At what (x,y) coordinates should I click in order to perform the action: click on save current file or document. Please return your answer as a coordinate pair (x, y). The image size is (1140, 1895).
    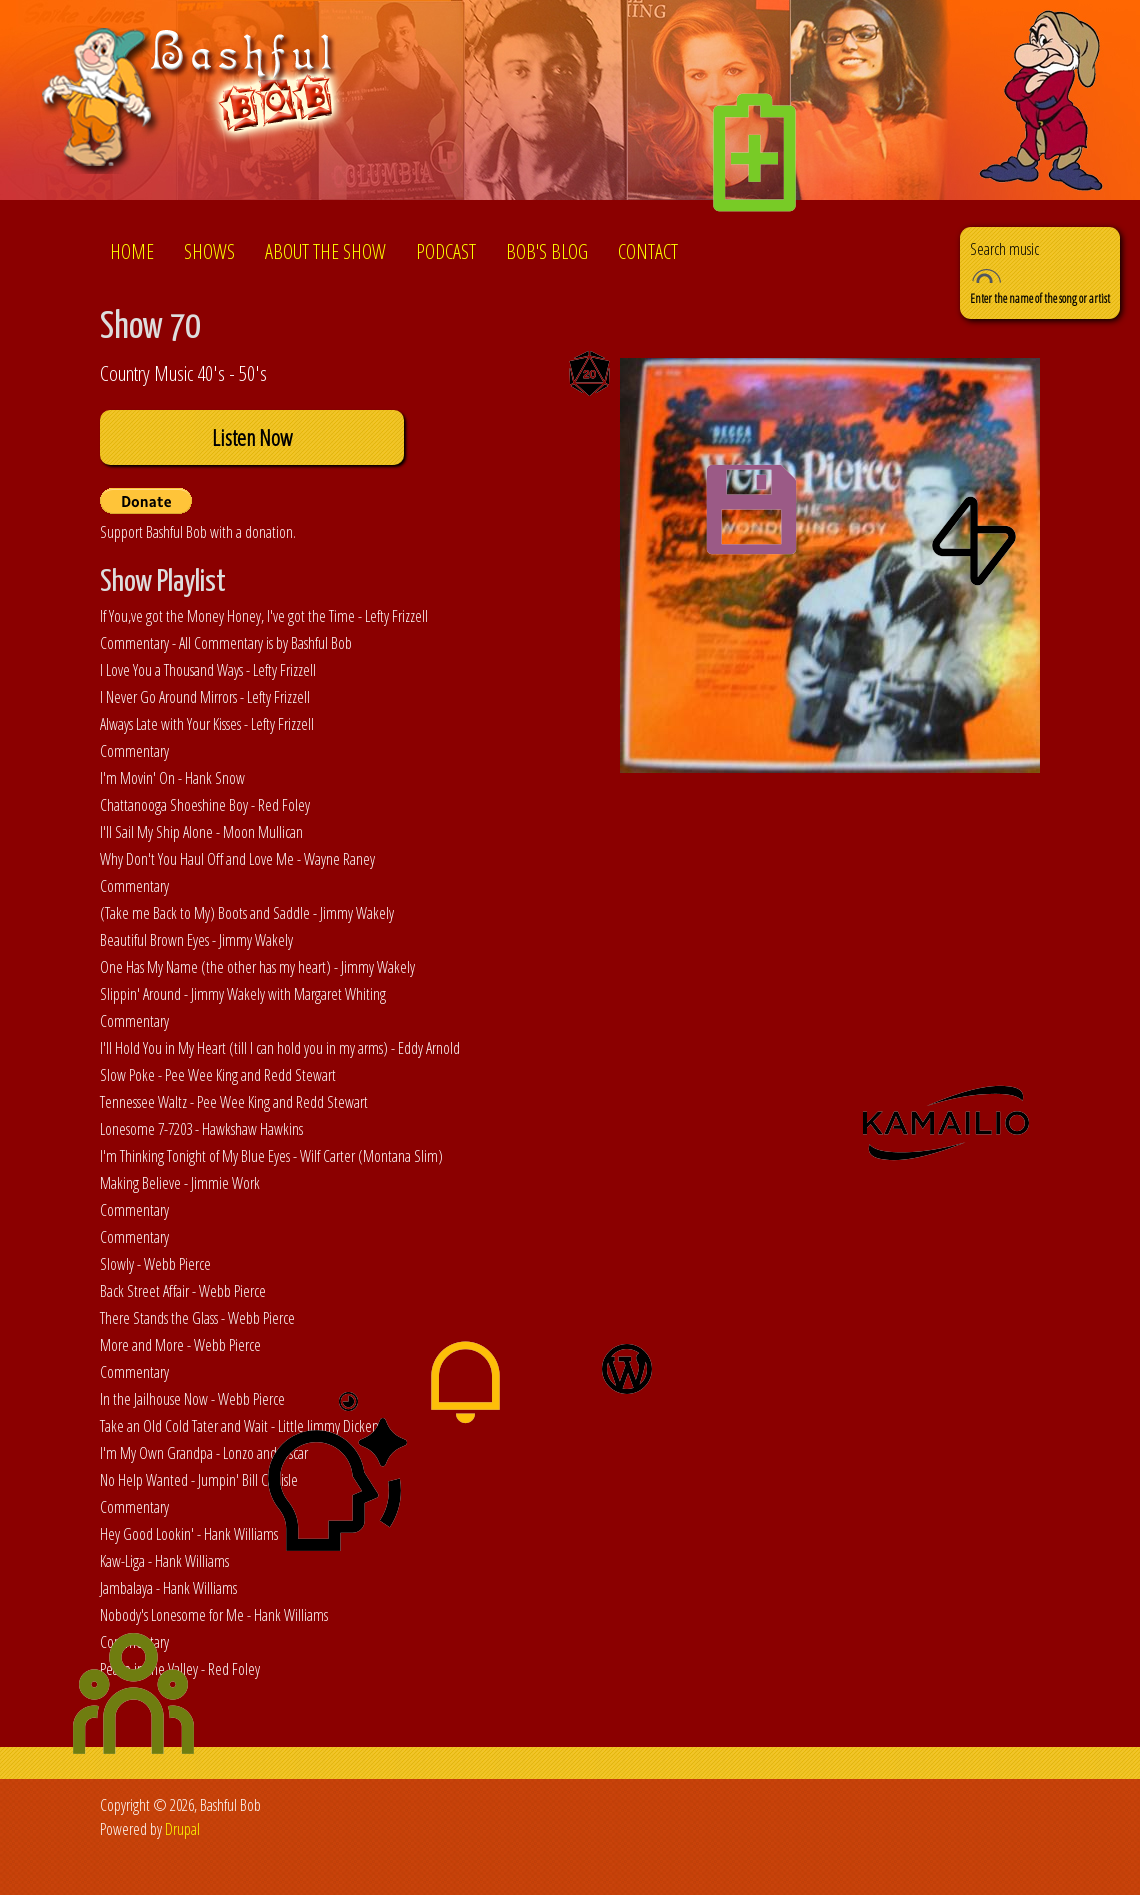
    Looking at the image, I should click on (751, 509).